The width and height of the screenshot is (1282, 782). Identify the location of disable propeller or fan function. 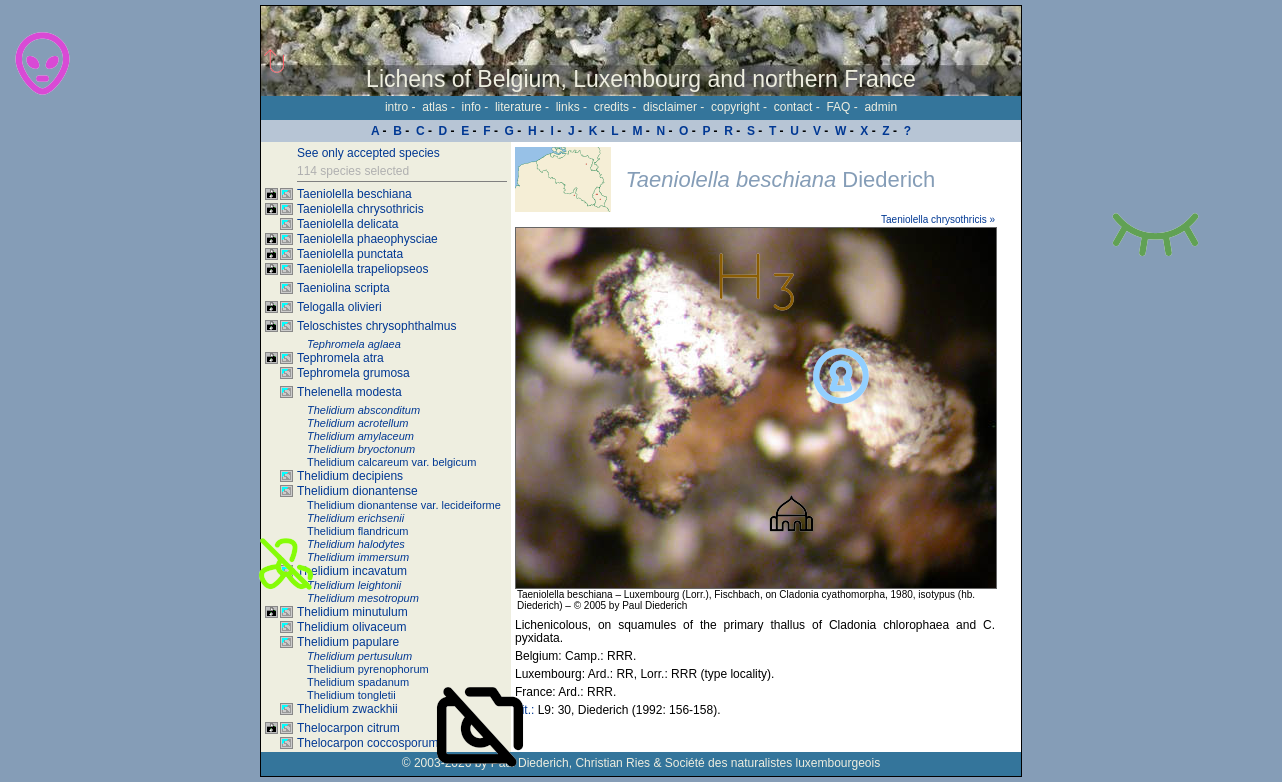
(286, 564).